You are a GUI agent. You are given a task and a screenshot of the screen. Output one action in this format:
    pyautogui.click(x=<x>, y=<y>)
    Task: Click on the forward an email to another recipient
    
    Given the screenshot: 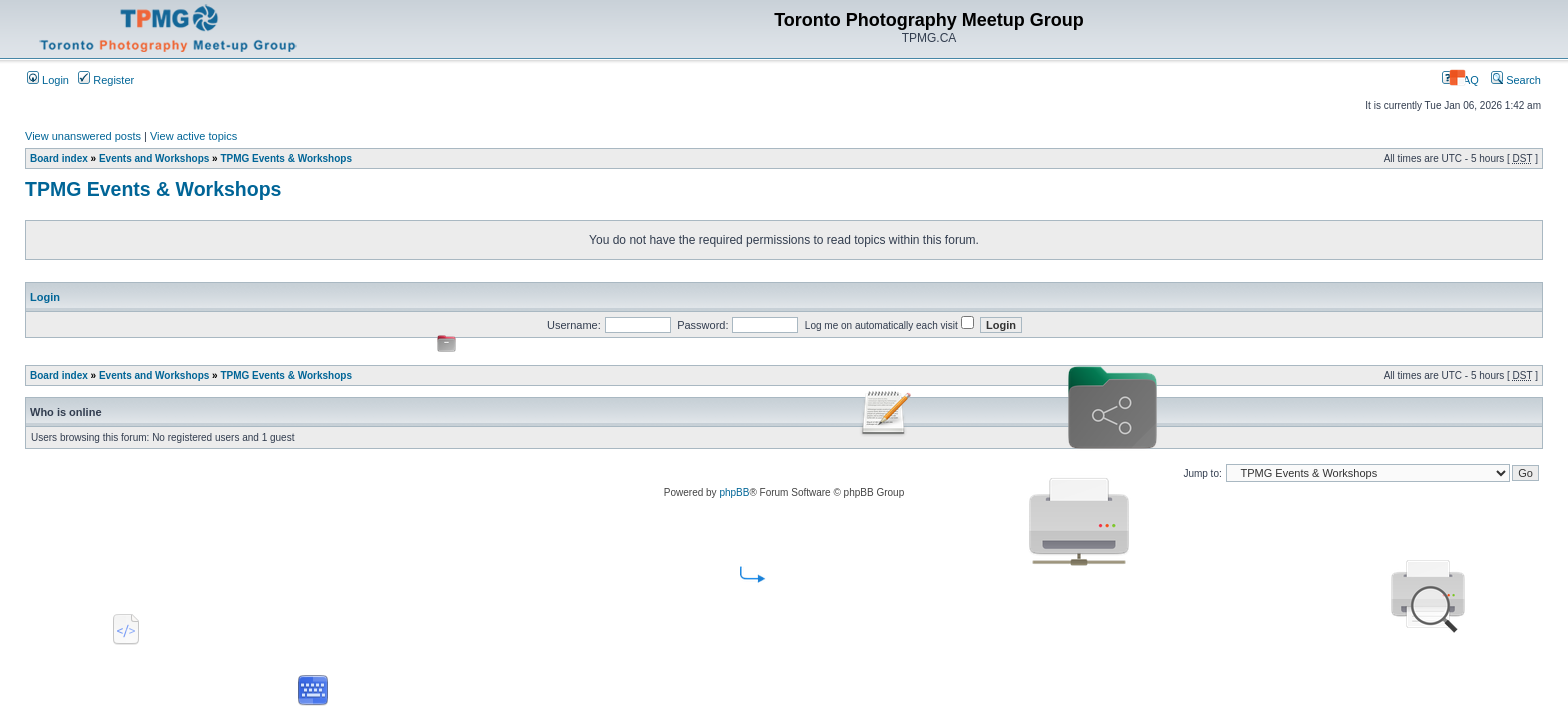 What is the action you would take?
    pyautogui.click(x=753, y=573)
    